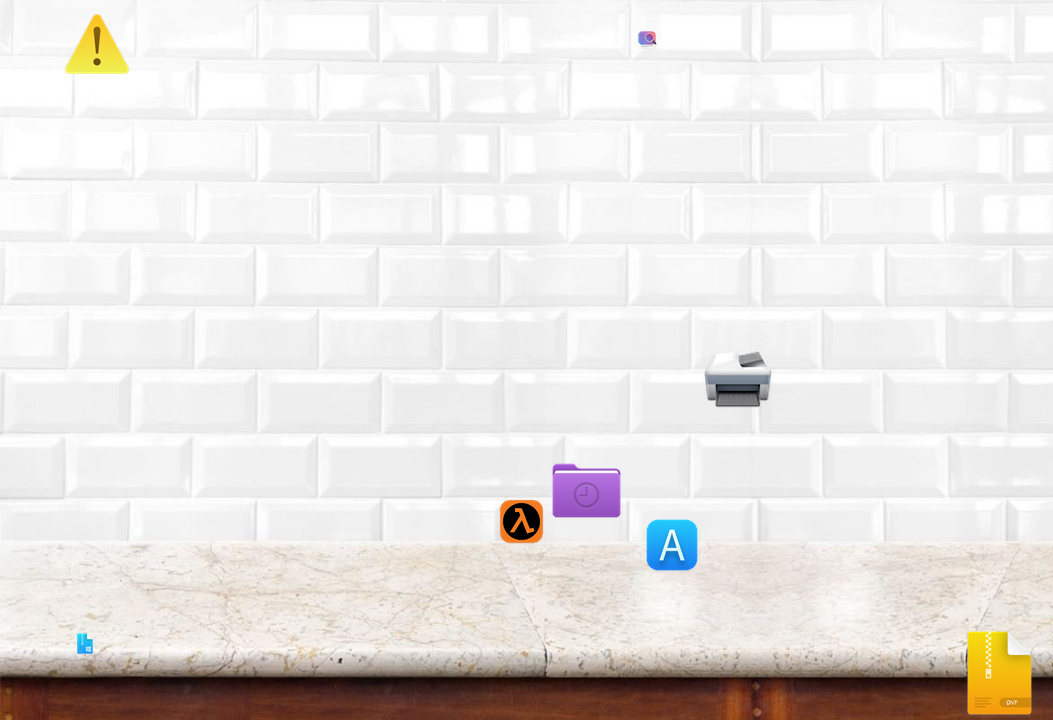  I want to click on browse network printers via SMB protocol, so click(738, 379).